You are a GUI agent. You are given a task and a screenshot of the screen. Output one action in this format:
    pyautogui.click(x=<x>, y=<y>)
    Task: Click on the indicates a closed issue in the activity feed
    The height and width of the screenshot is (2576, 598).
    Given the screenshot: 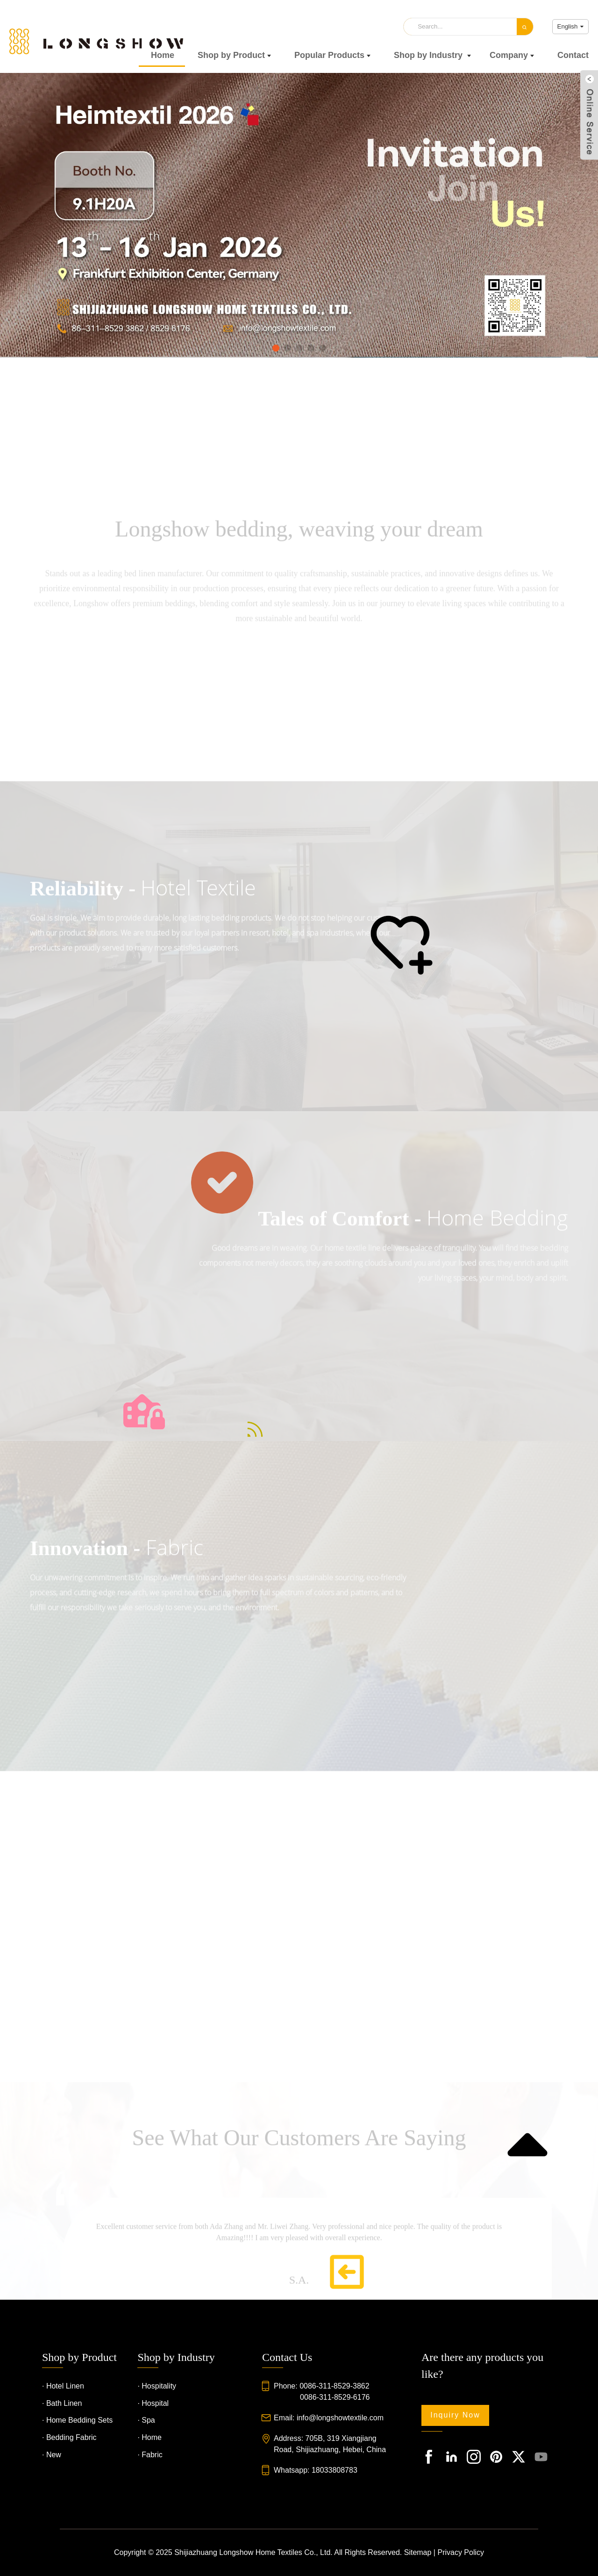 What is the action you would take?
    pyautogui.click(x=222, y=1182)
    